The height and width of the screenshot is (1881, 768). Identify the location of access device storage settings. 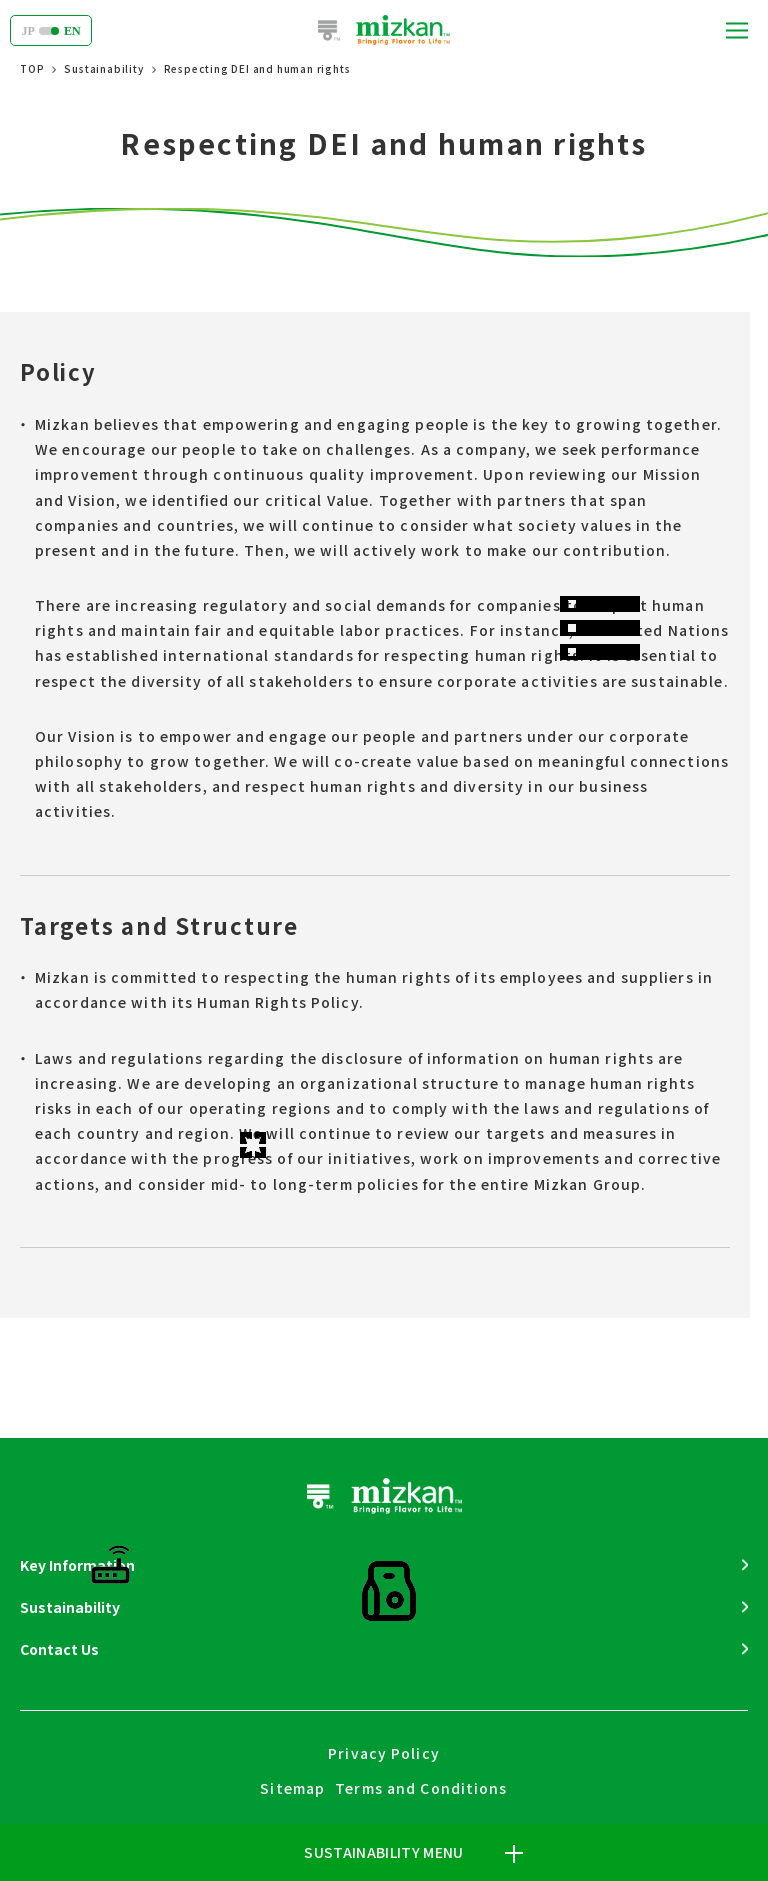
(600, 628).